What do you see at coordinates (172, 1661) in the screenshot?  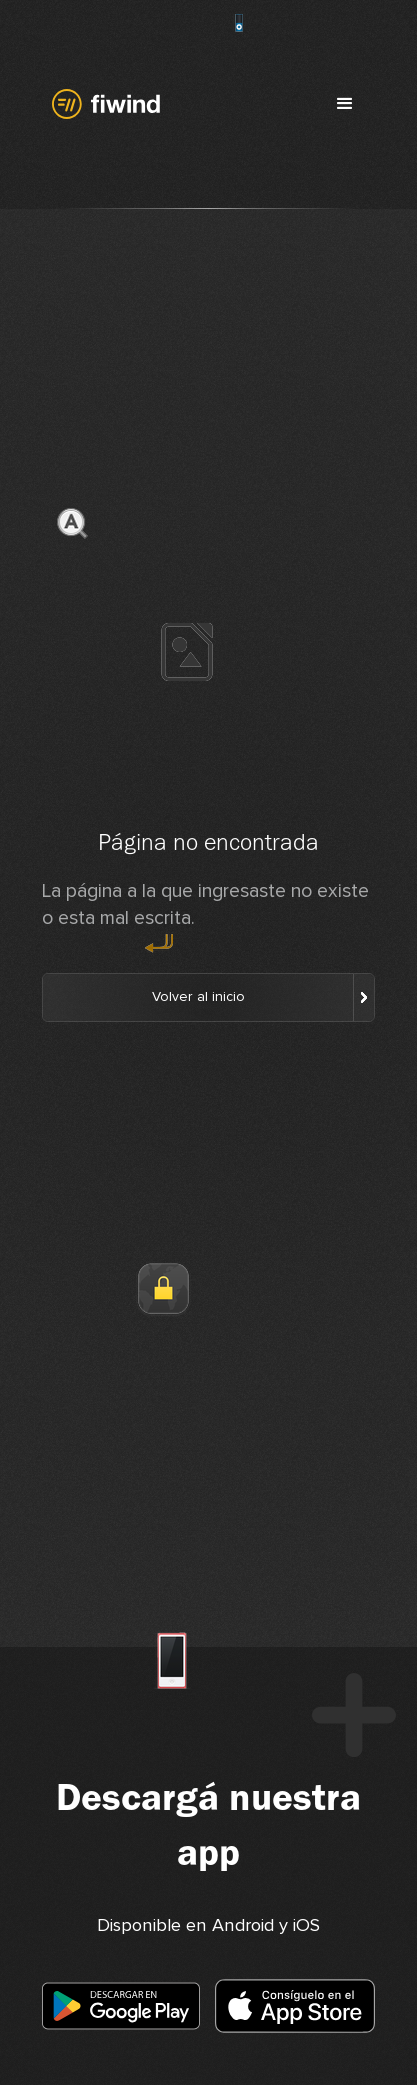 I see `iPod nano device in pink` at bounding box center [172, 1661].